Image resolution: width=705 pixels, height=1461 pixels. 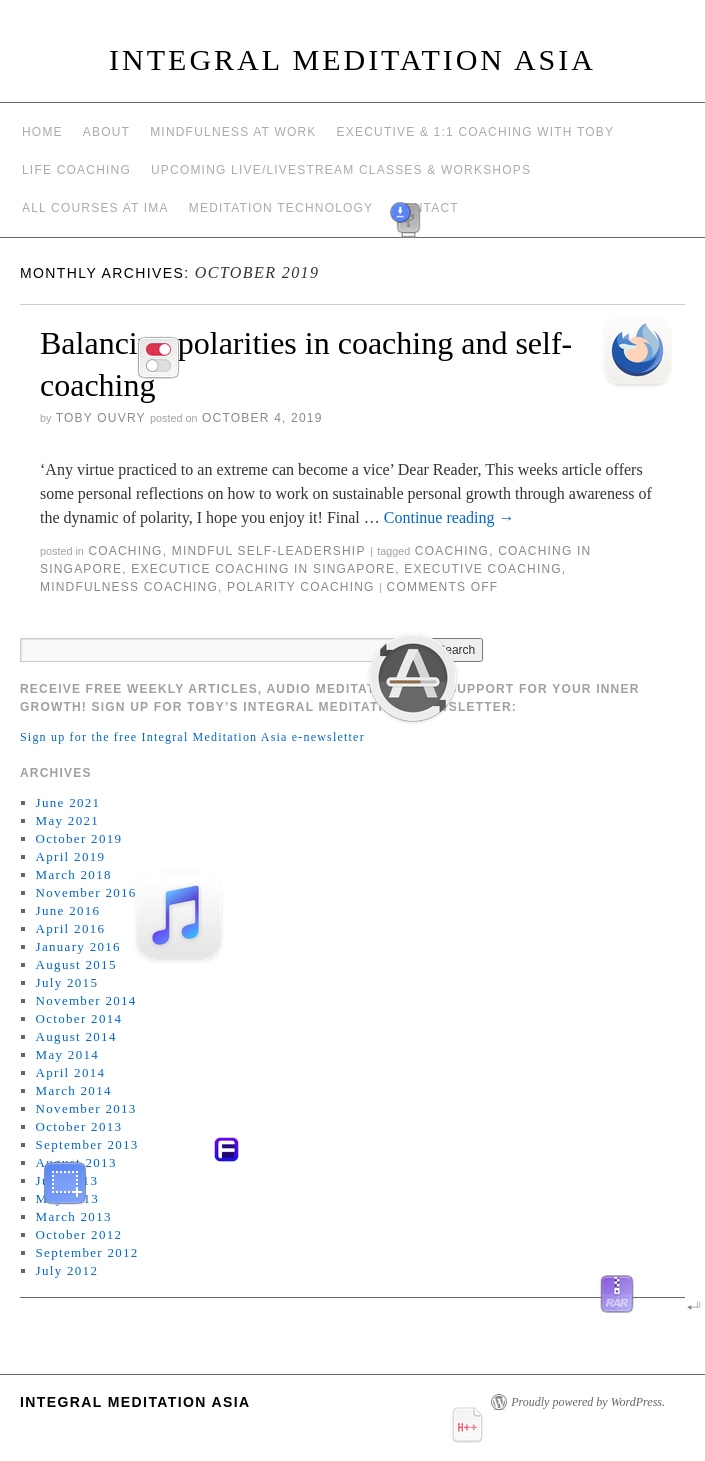 What do you see at coordinates (637, 350) in the screenshot?
I see `open Firefox Aurora browser` at bounding box center [637, 350].